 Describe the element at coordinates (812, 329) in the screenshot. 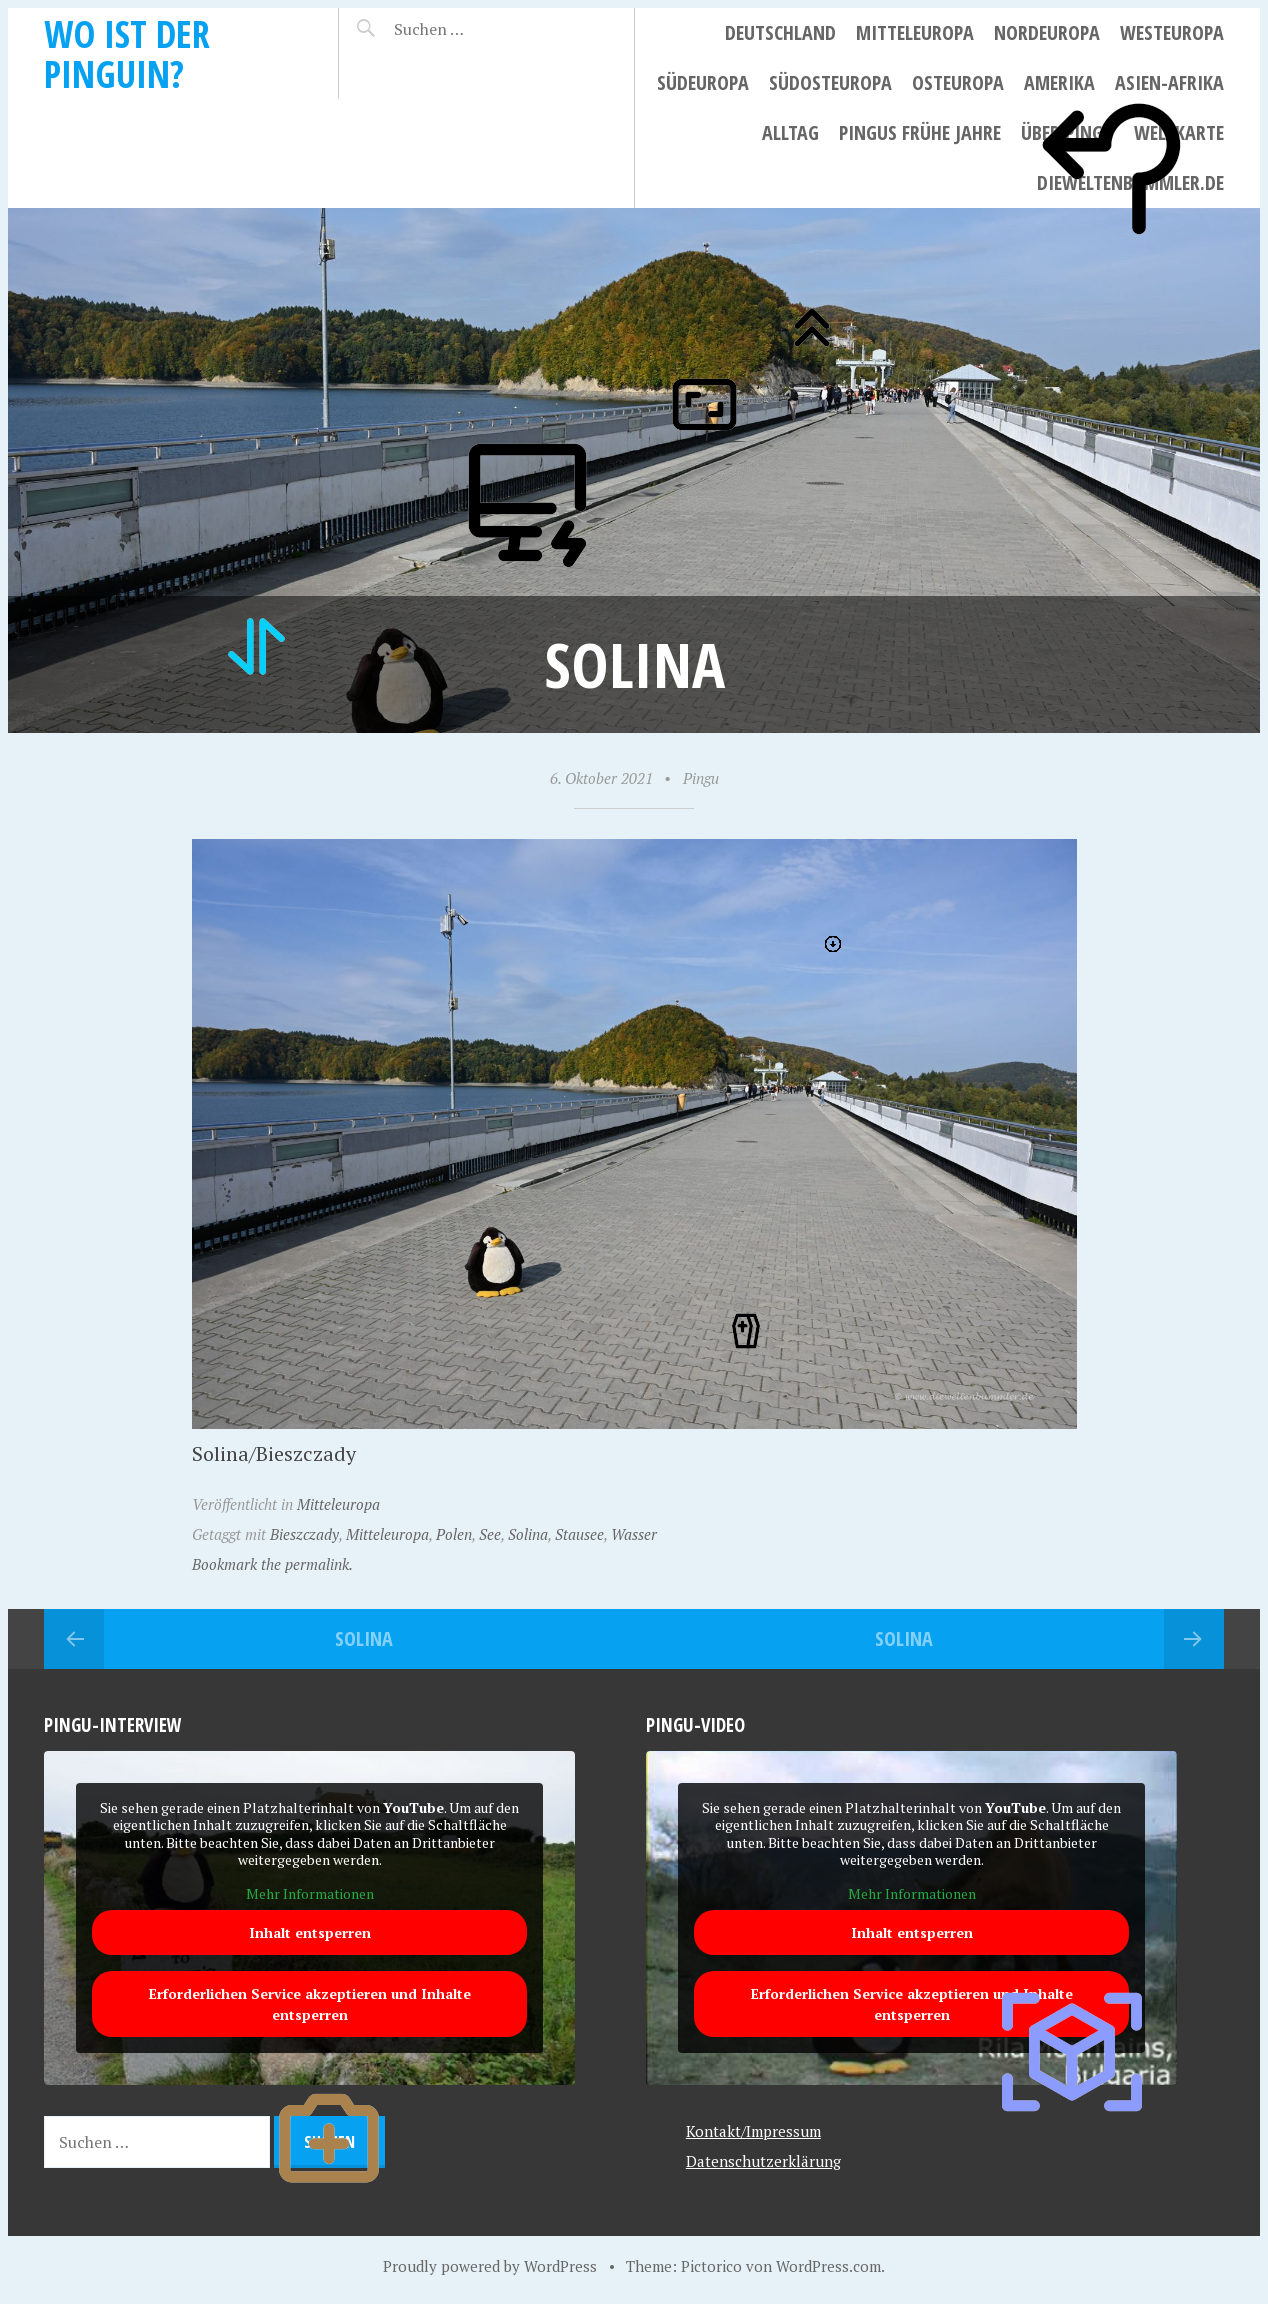

I see `scroll to top of page` at that location.